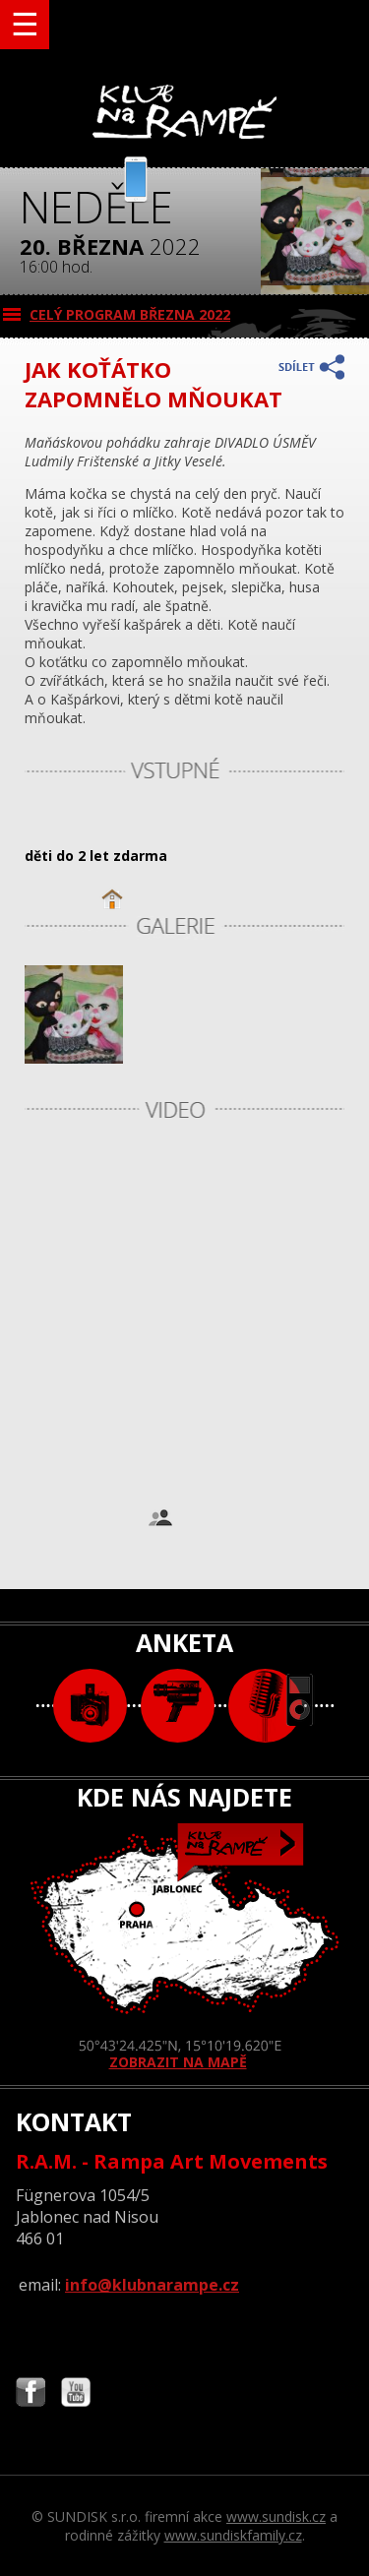  What do you see at coordinates (112, 898) in the screenshot?
I see `access your home folder` at bounding box center [112, 898].